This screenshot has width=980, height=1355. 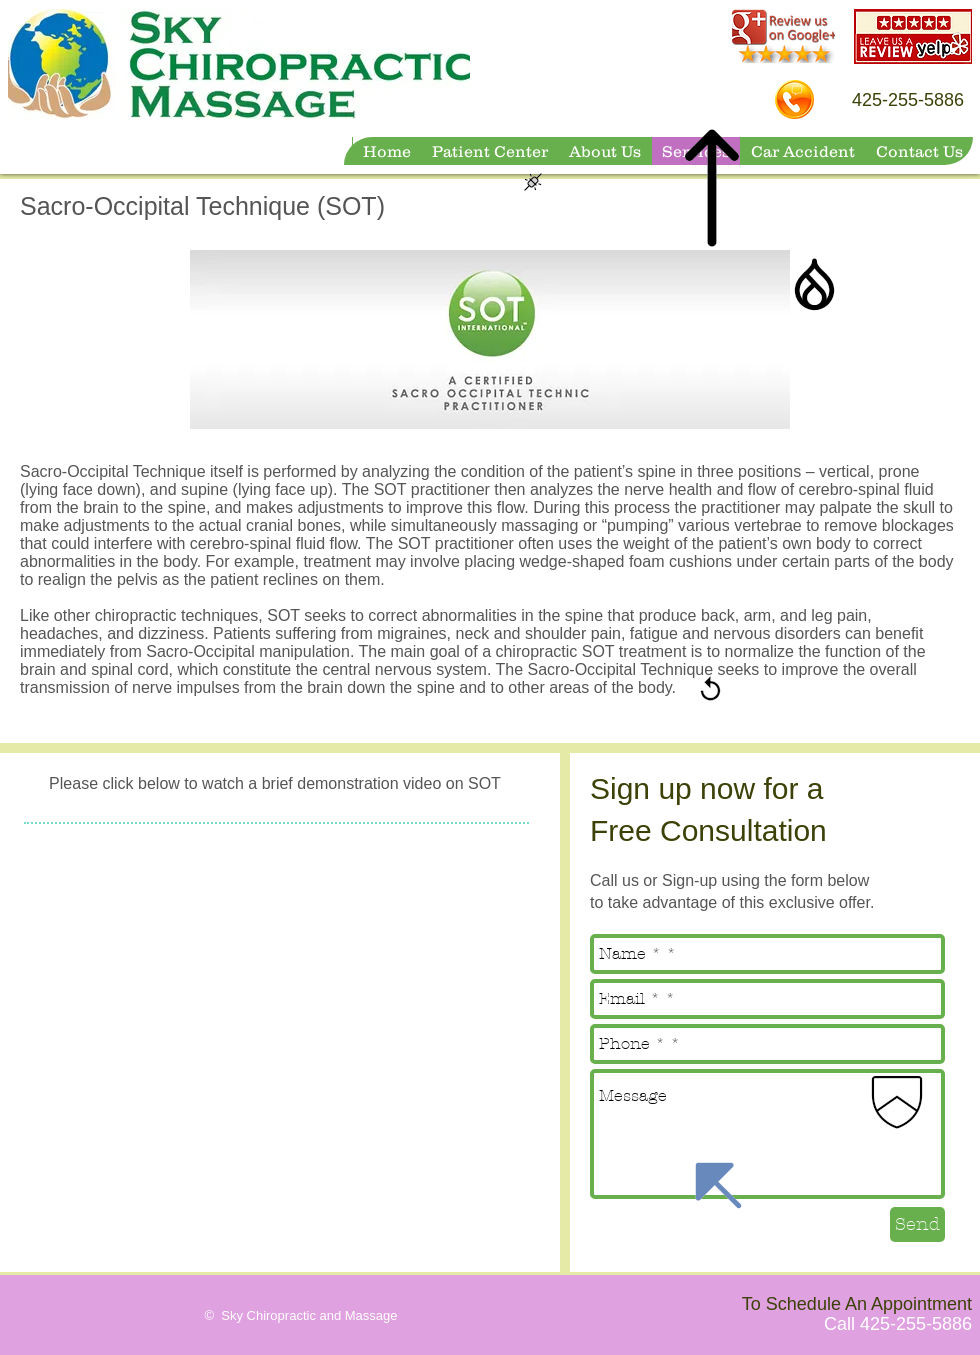 What do you see at coordinates (533, 182) in the screenshot?
I see `indicates an active connection or paired devices` at bounding box center [533, 182].